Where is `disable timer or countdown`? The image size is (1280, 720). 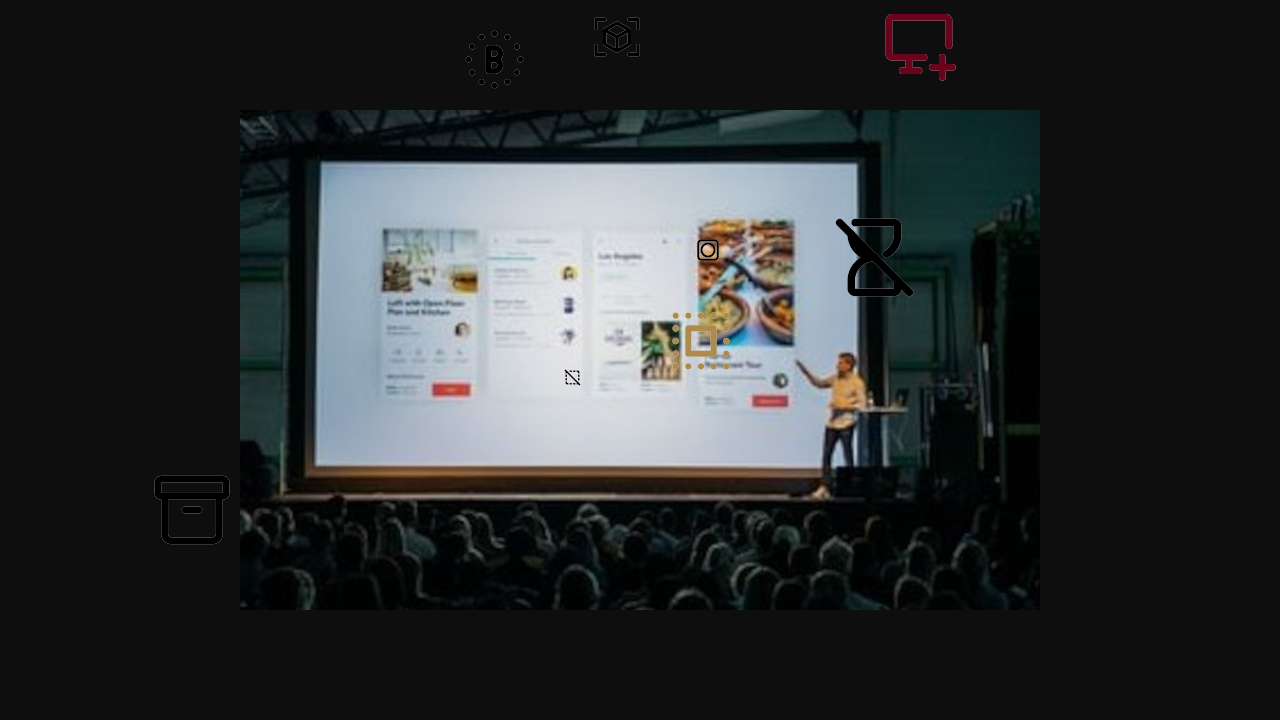 disable timer or countdown is located at coordinates (874, 257).